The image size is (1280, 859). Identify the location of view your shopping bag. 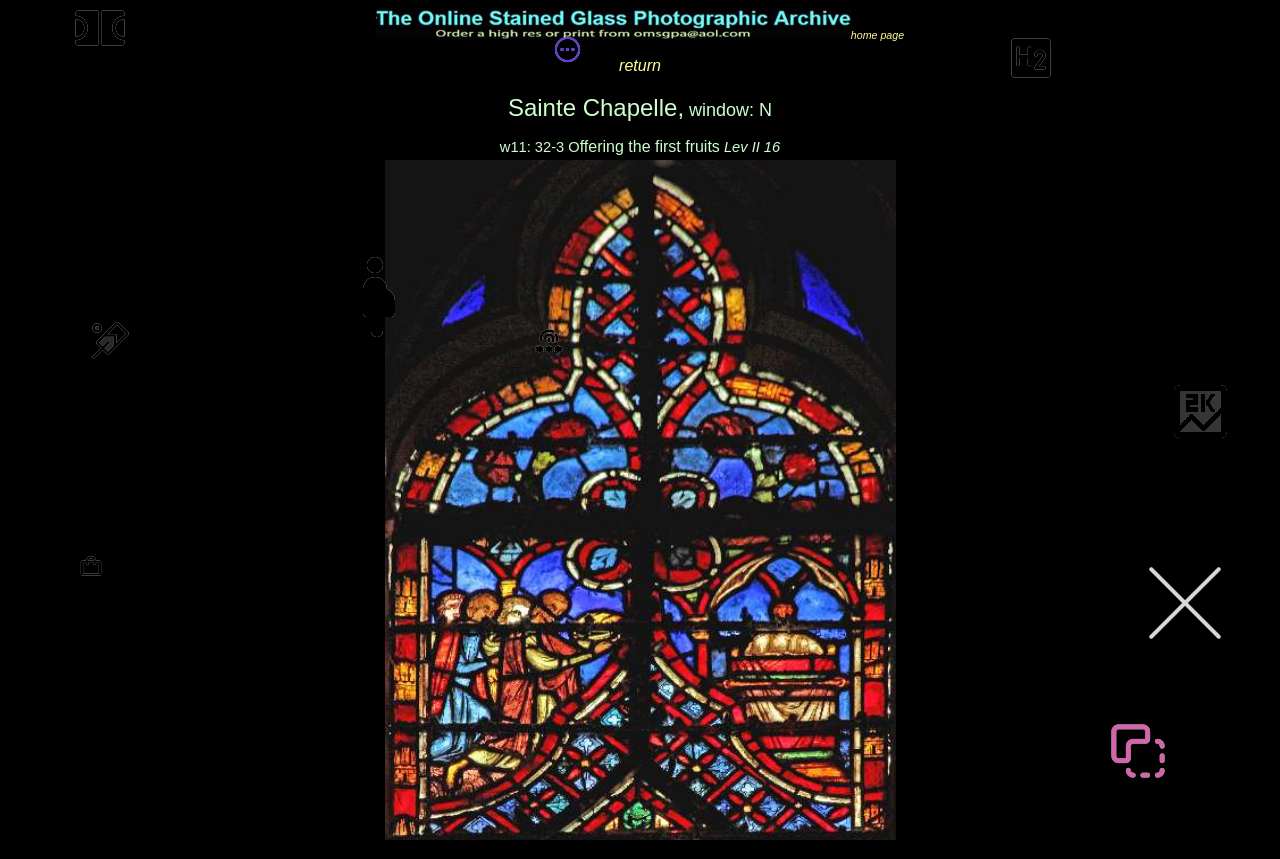
(91, 567).